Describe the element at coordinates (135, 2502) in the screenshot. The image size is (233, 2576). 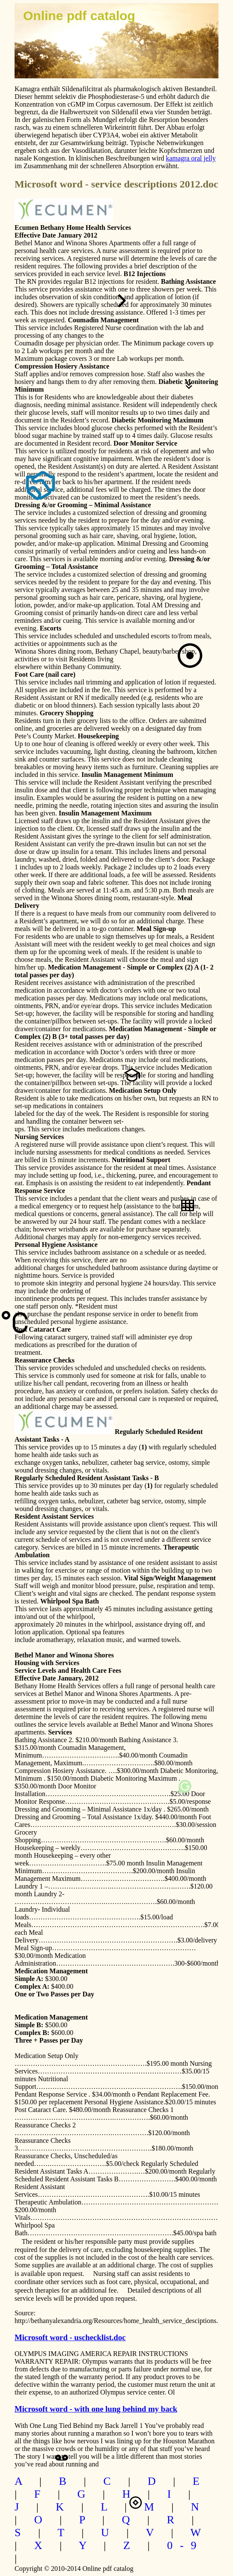
I see `view in-app currency or coin balance` at that location.